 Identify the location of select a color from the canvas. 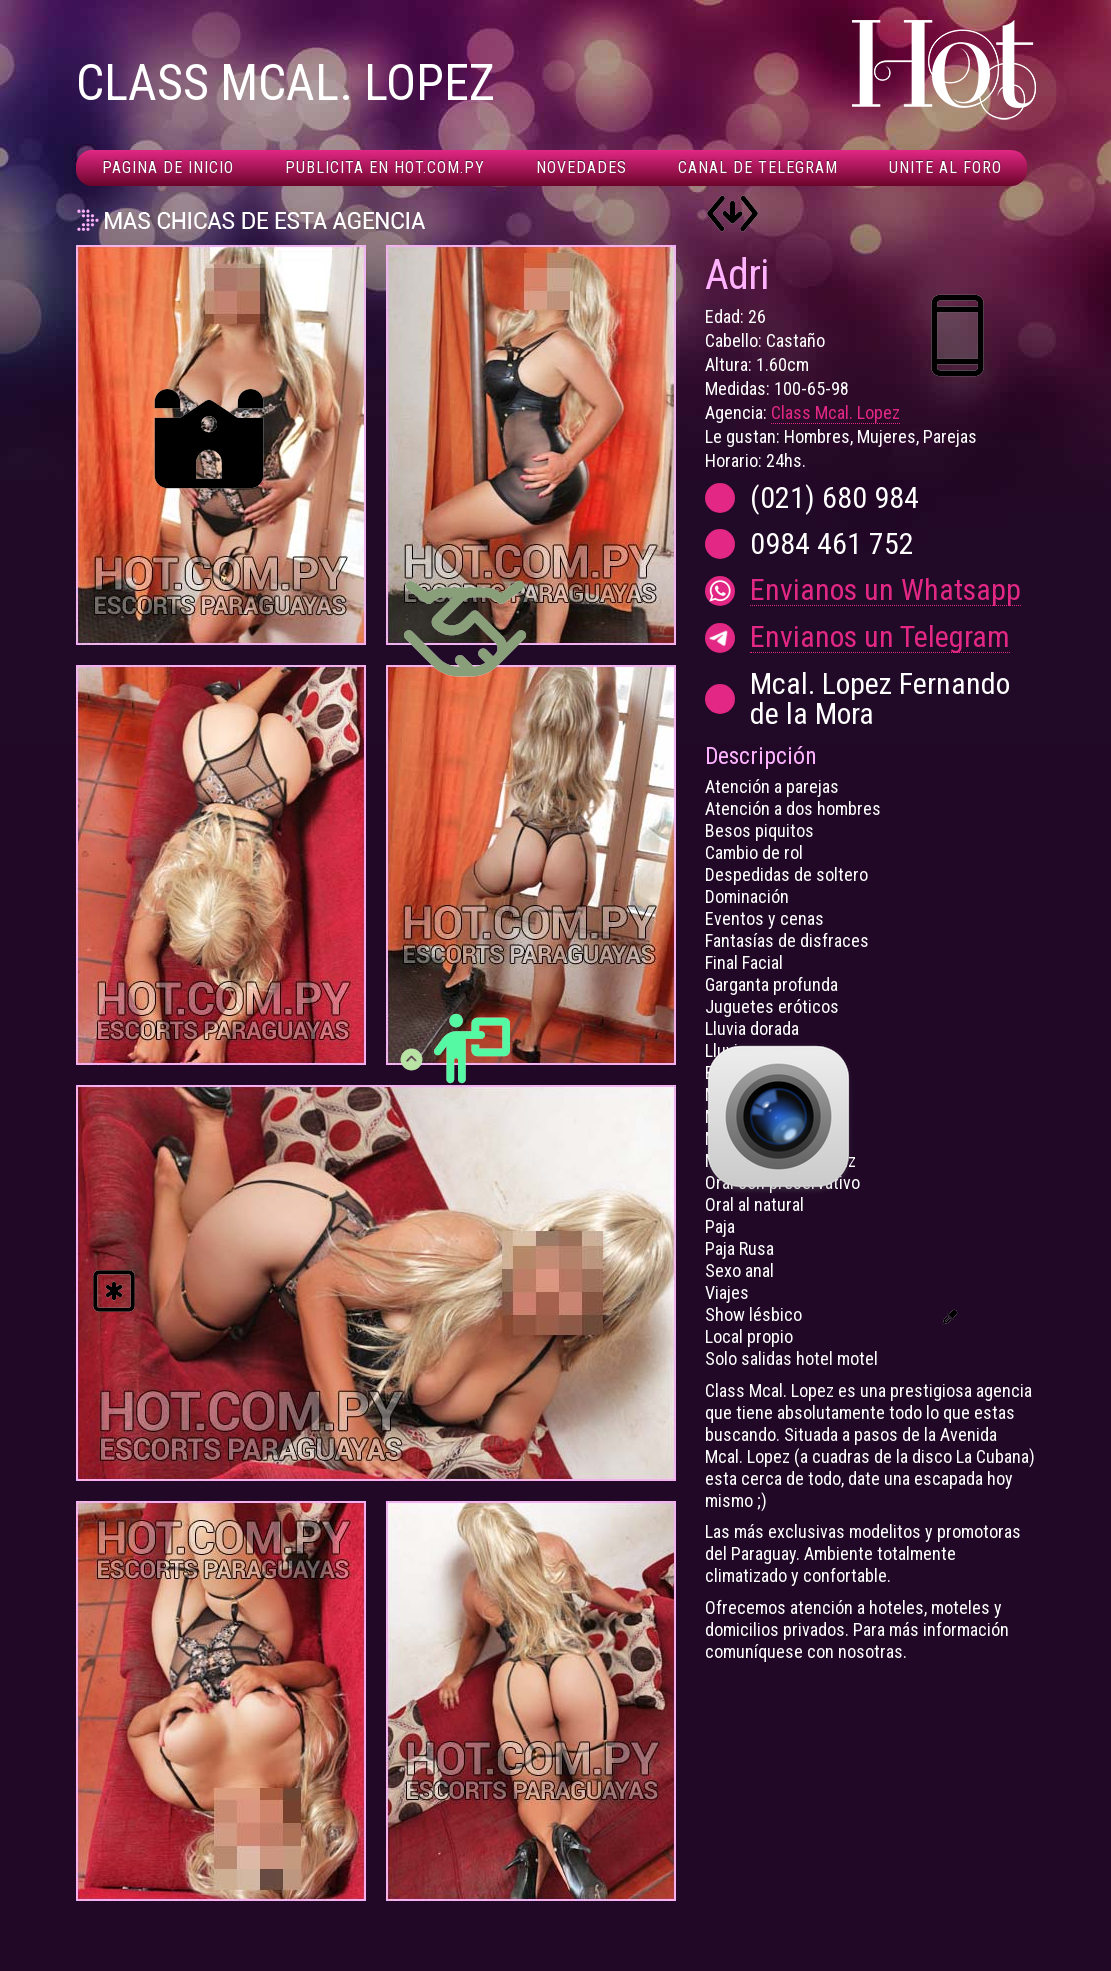
(950, 1317).